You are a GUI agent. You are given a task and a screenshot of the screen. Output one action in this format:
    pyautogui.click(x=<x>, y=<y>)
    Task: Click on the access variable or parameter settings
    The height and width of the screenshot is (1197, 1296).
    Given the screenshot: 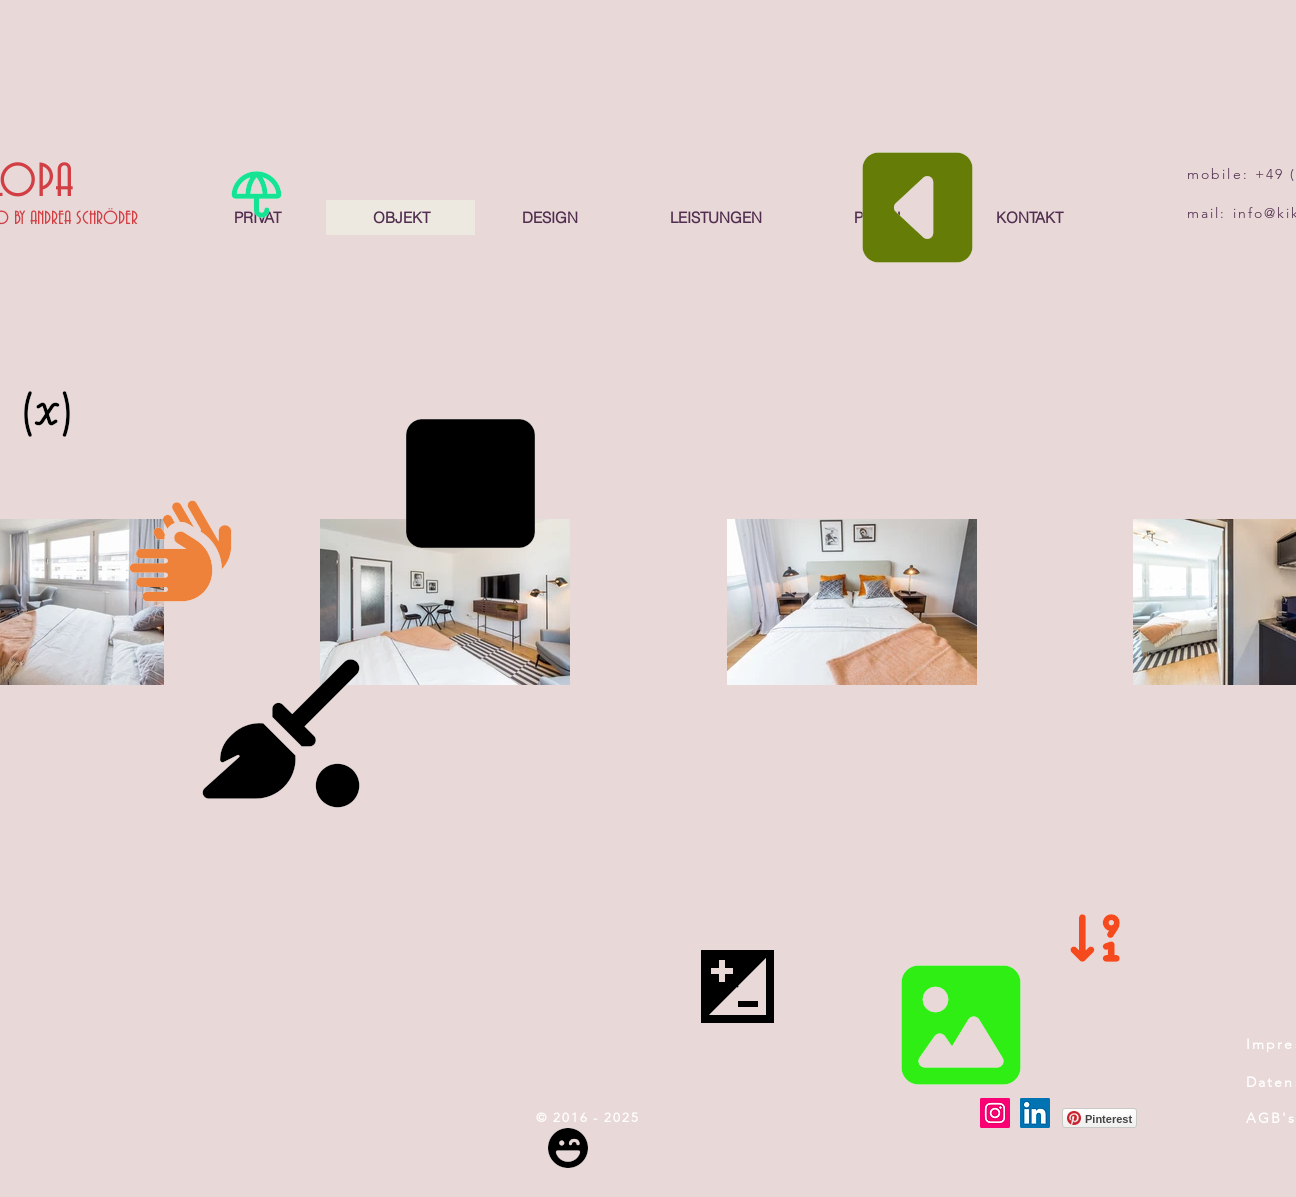 What is the action you would take?
    pyautogui.click(x=47, y=414)
    